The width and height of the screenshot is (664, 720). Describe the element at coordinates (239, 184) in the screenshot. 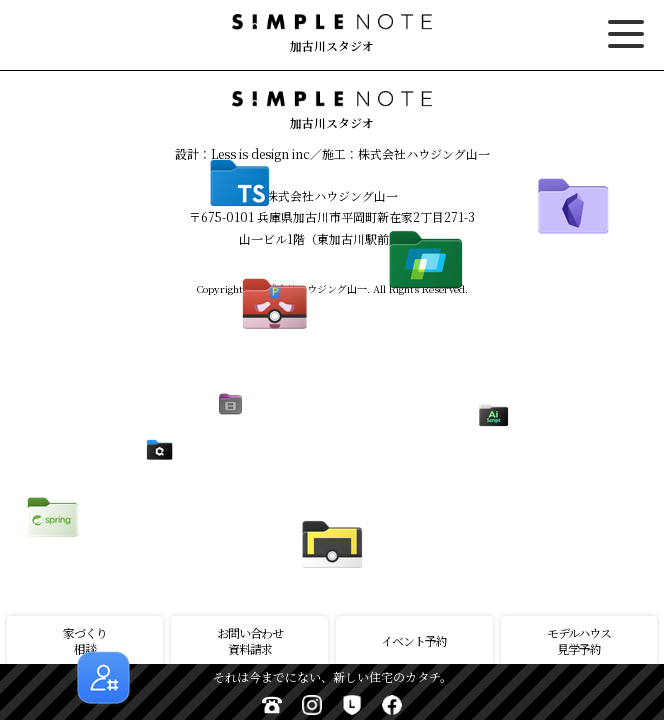

I see `typescript project folder` at that location.